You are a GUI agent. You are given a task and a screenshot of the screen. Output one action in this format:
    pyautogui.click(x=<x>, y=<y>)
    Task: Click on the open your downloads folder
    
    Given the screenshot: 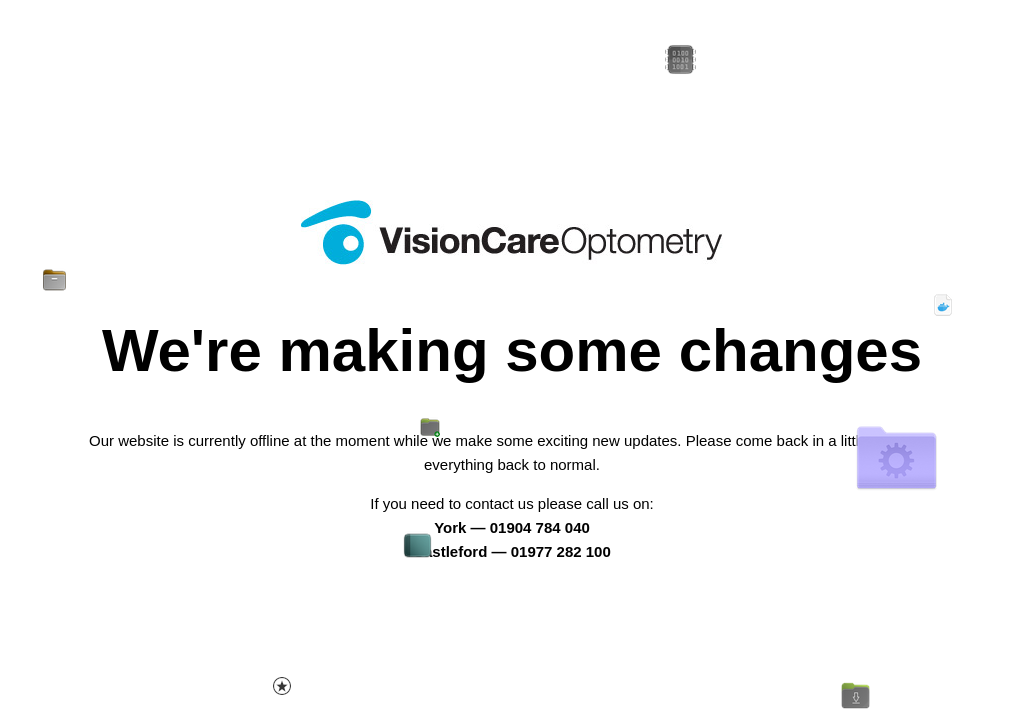 What is the action you would take?
    pyautogui.click(x=855, y=695)
    